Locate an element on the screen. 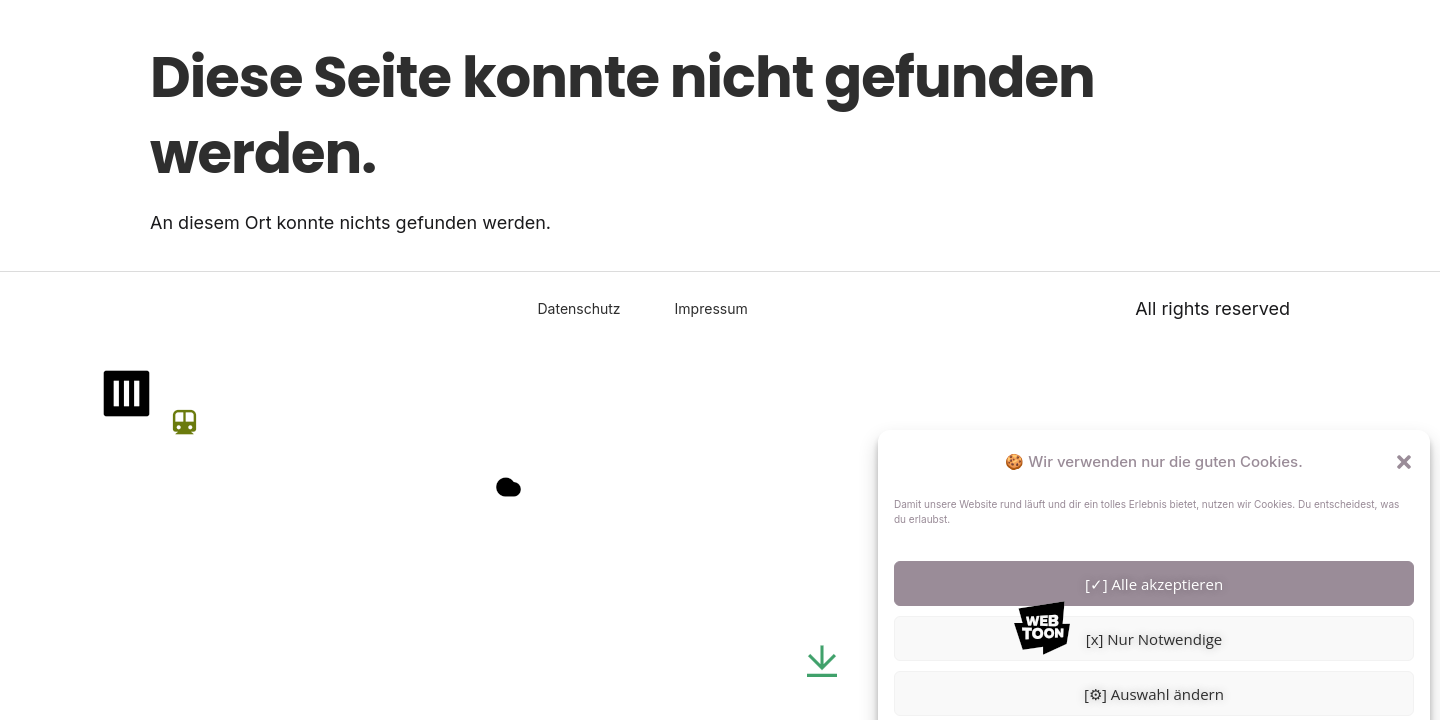  indicates cloudy weather conditions is located at coordinates (508, 486).